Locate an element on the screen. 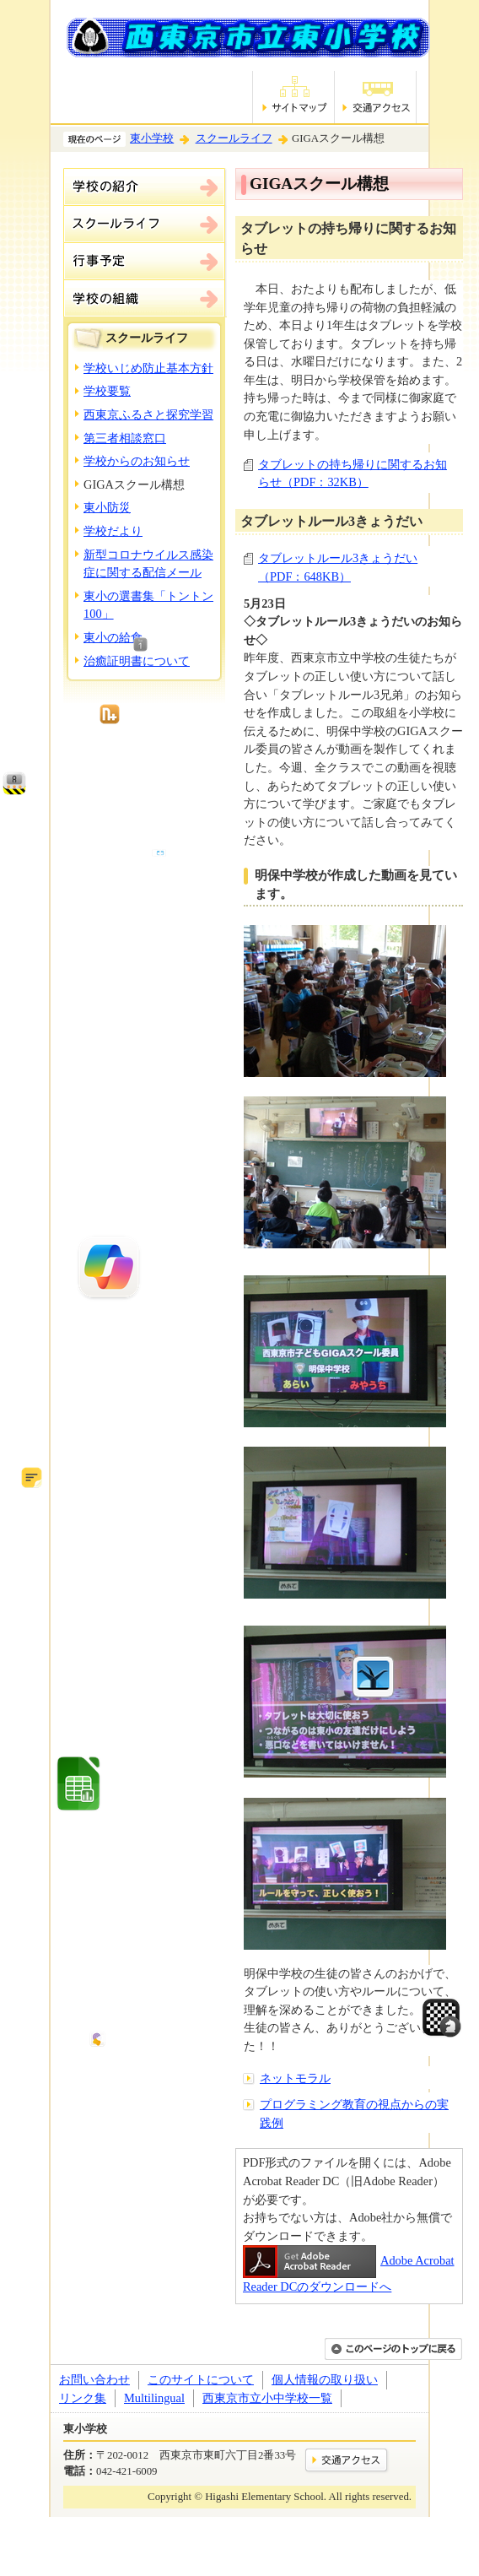 This screenshot has width=479, height=2576. open LibreOffice Calc spreadsheet application is located at coordinates (78, 1783).